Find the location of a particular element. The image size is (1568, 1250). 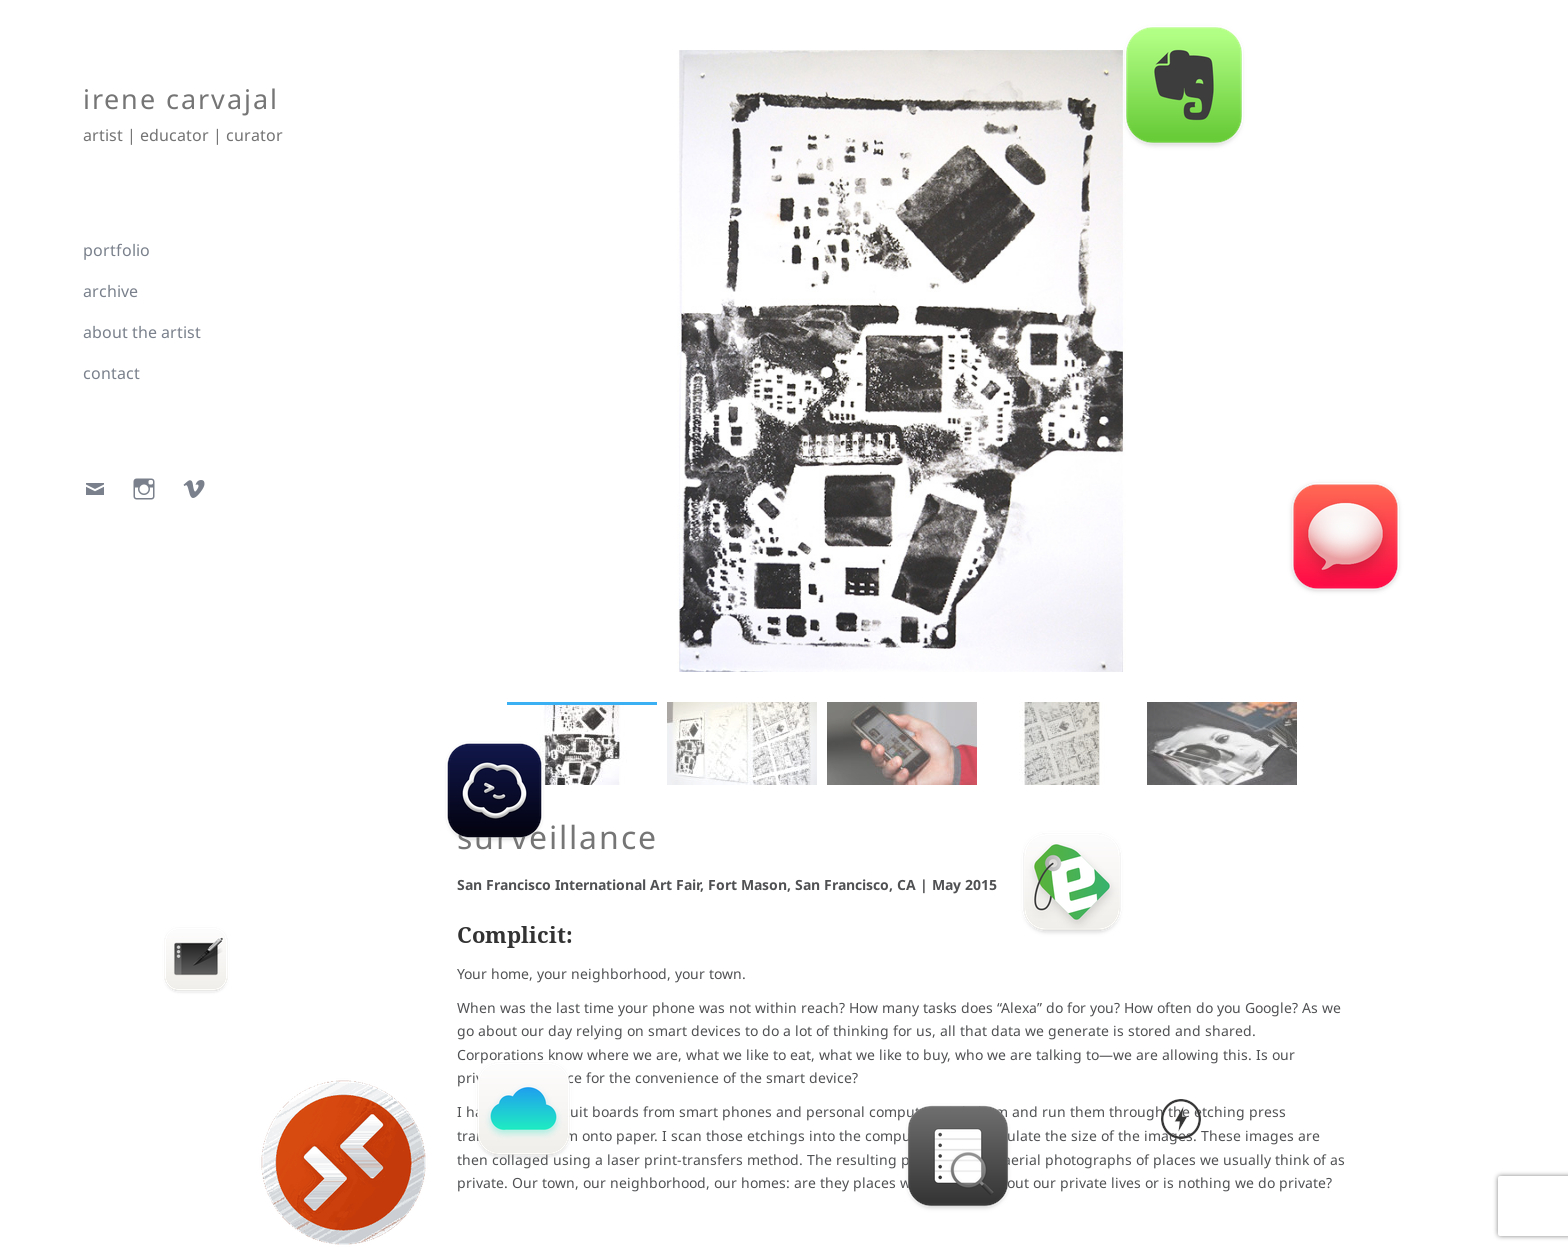

open remote desktop connection is located at coordinates (343, 1162).